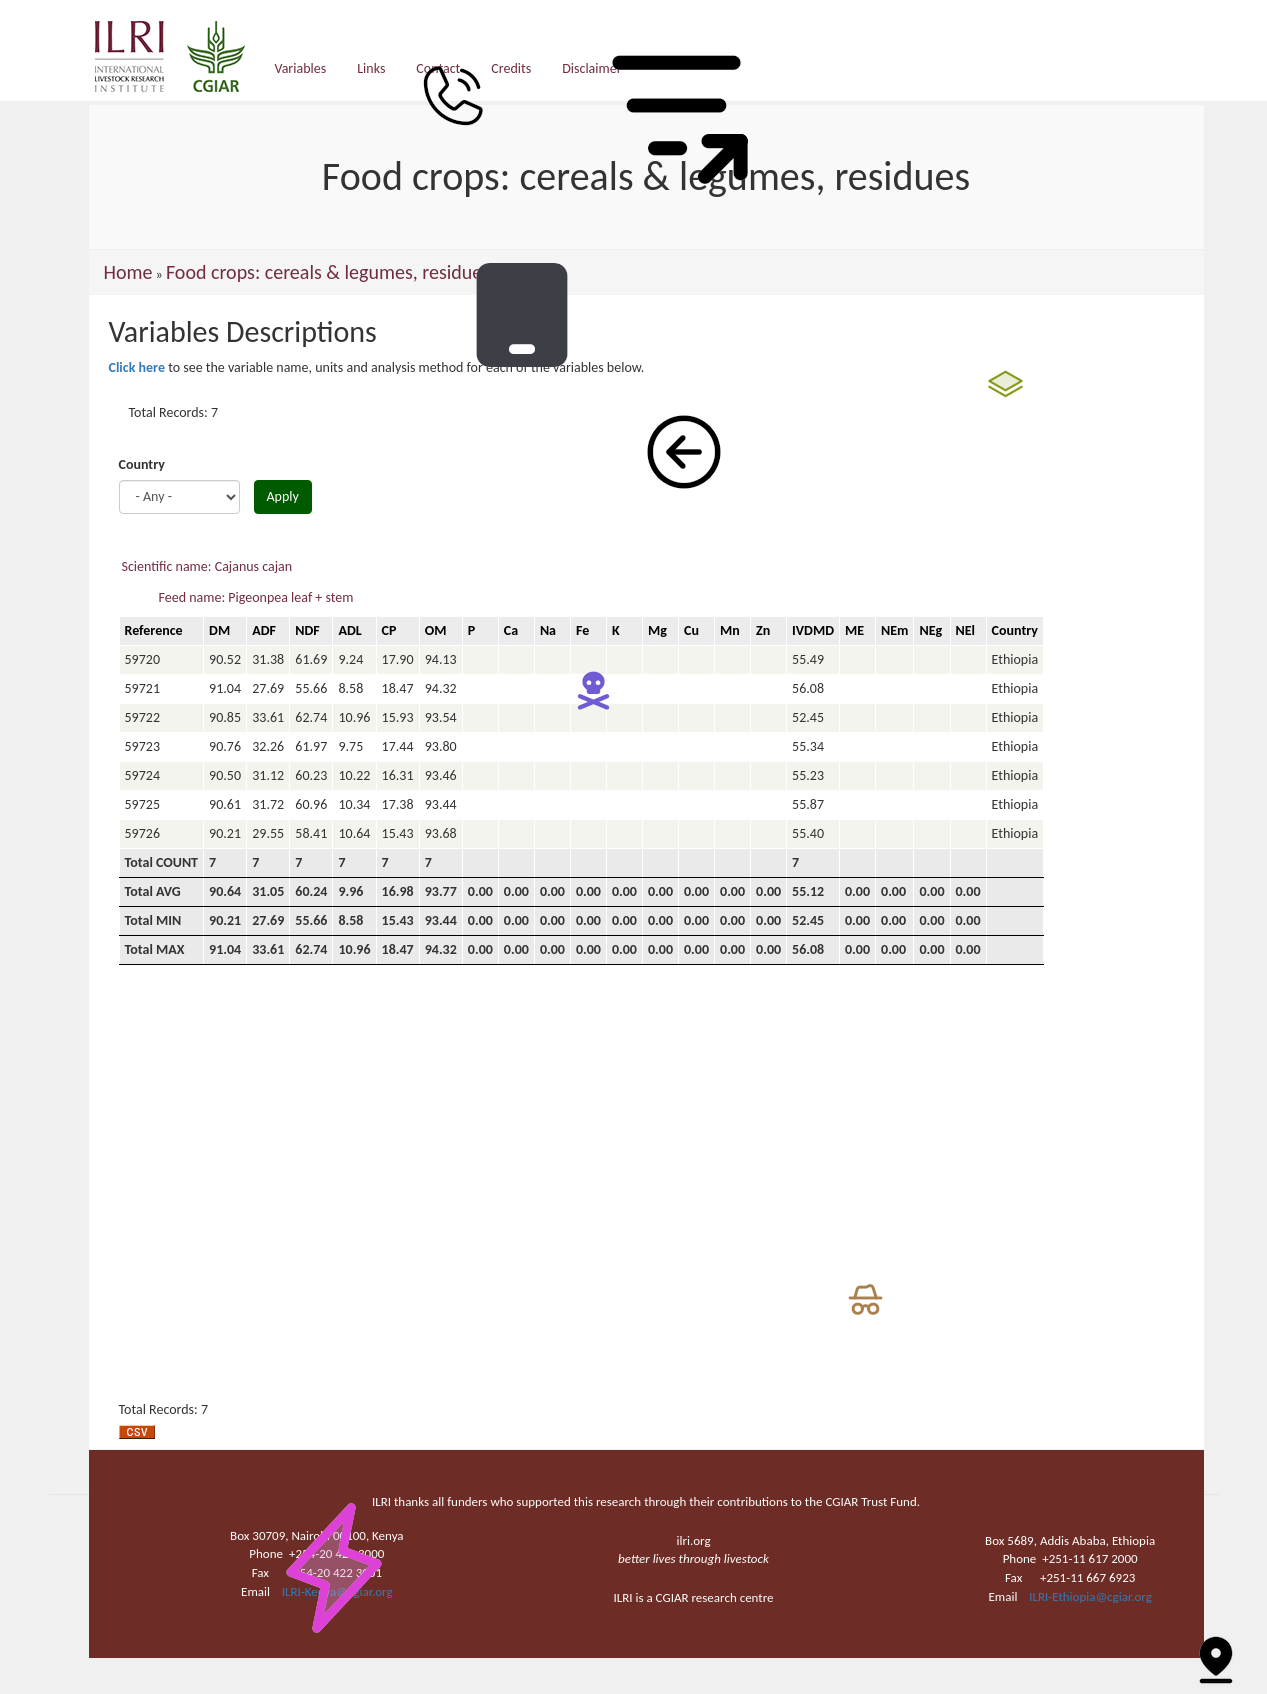  I want to click on drop a pin to mark a location on the map, so click(1216, 1660).